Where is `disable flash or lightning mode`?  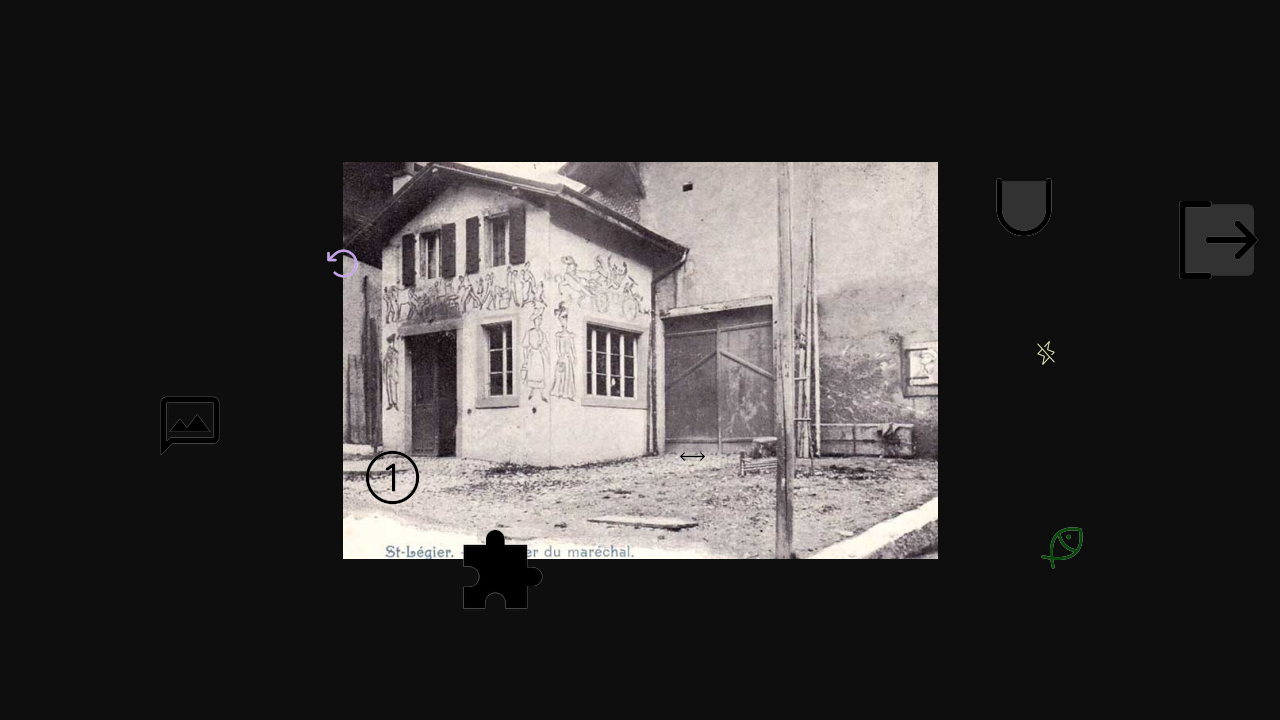 disable flash or lightning mode is located at coordinates (1046, 353).